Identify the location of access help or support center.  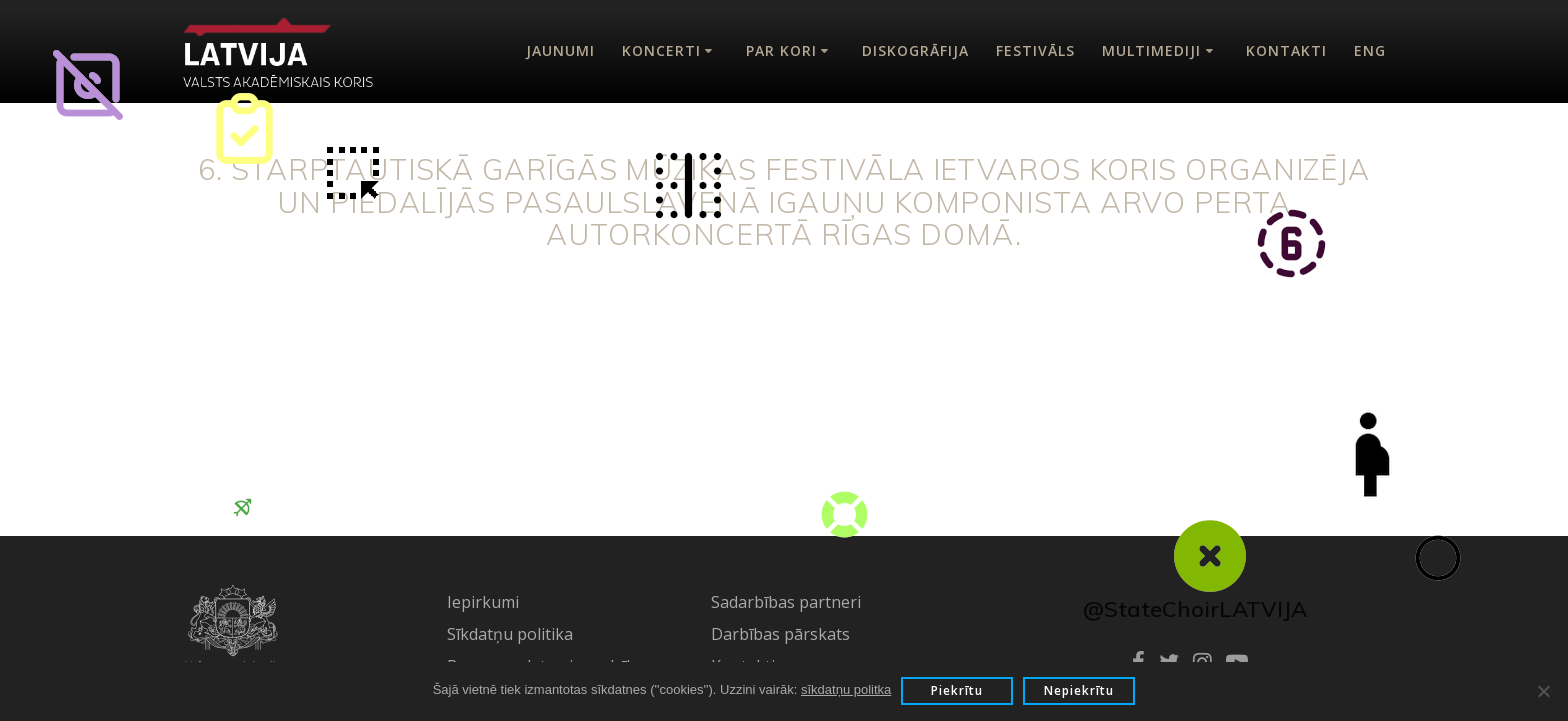
(844, 514).